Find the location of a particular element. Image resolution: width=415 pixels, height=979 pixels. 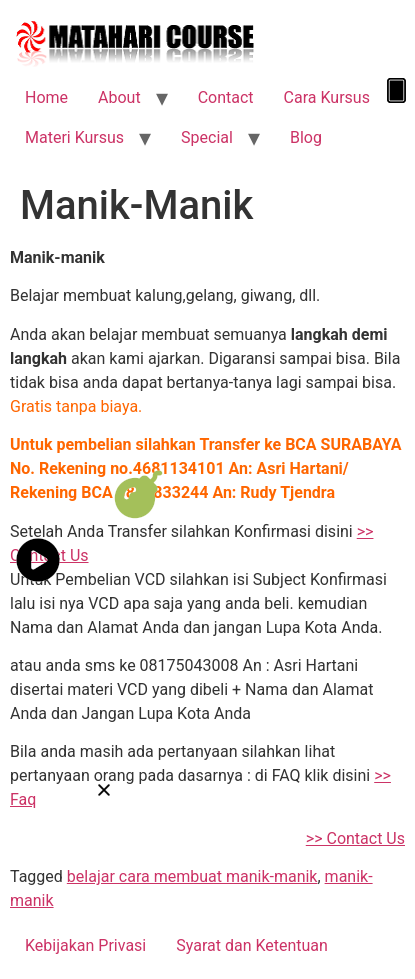

play media or video content is located at coordinates (38, 560).